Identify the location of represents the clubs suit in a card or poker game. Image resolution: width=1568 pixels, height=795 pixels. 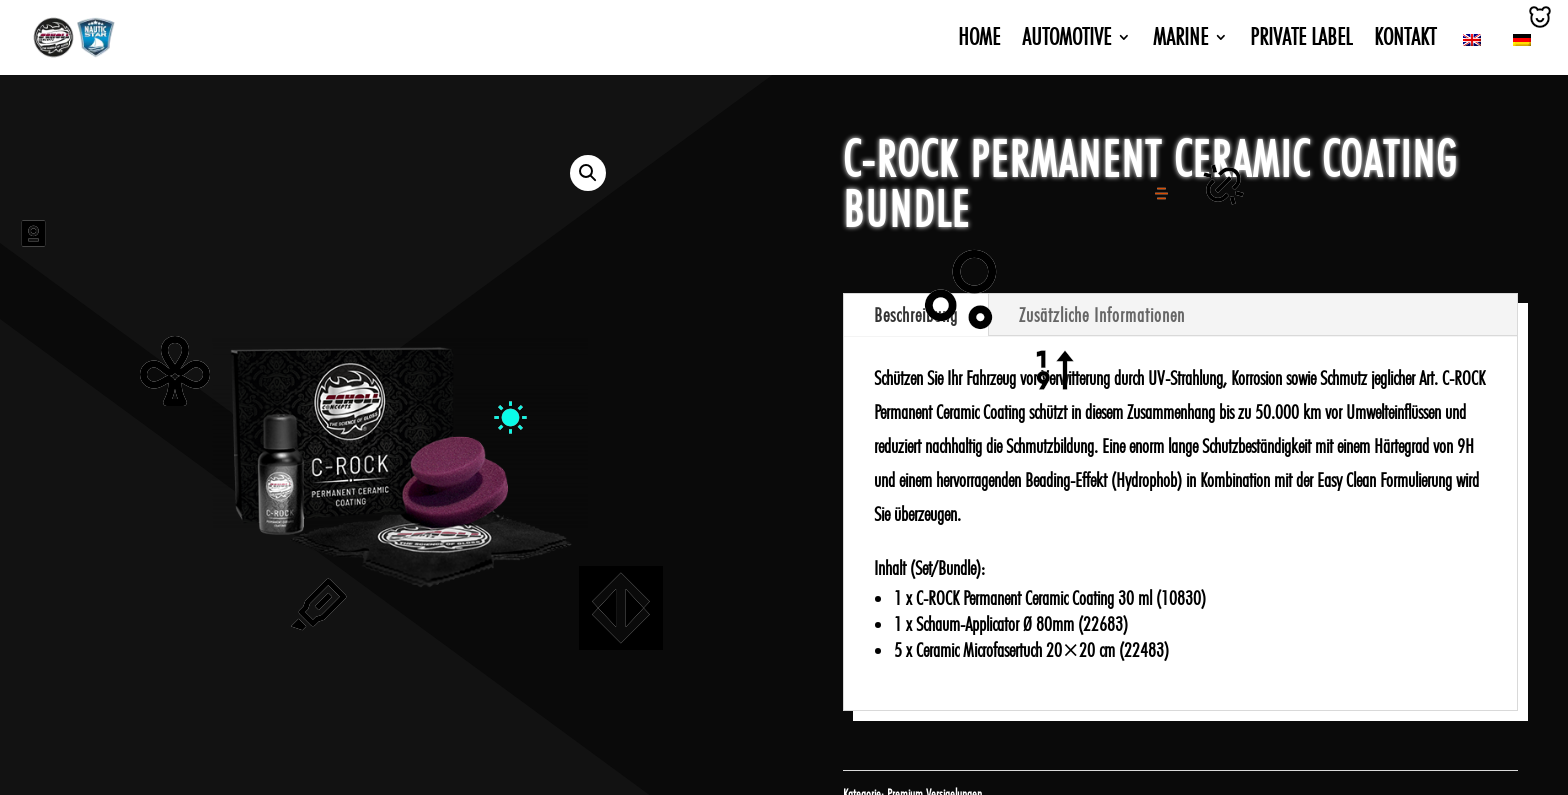
(175, 371).